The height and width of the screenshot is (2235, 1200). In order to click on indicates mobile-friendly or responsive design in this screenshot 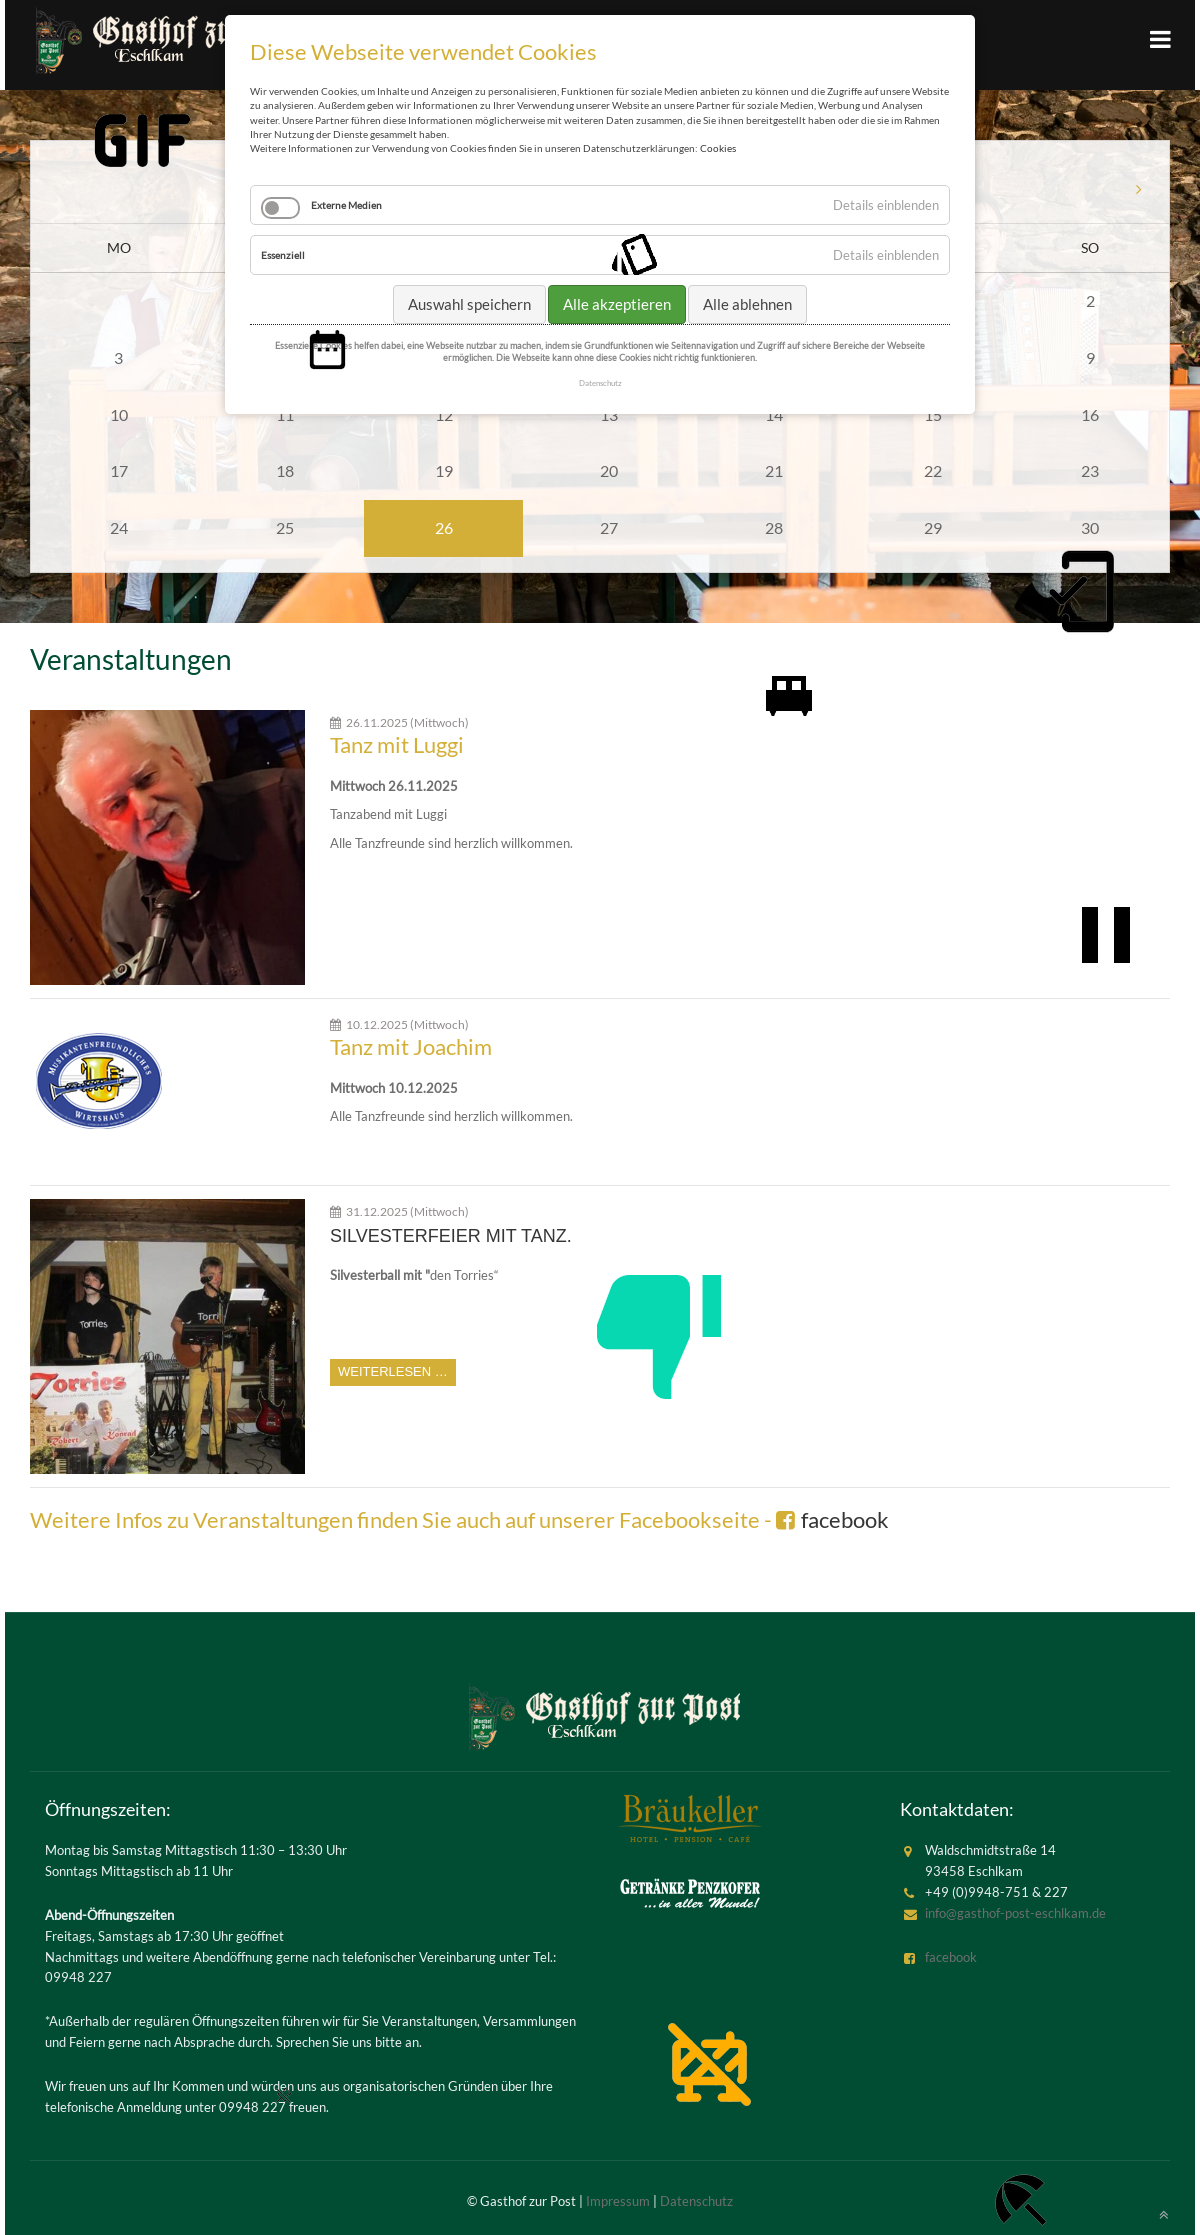, I will do `click(1080, 591)`.